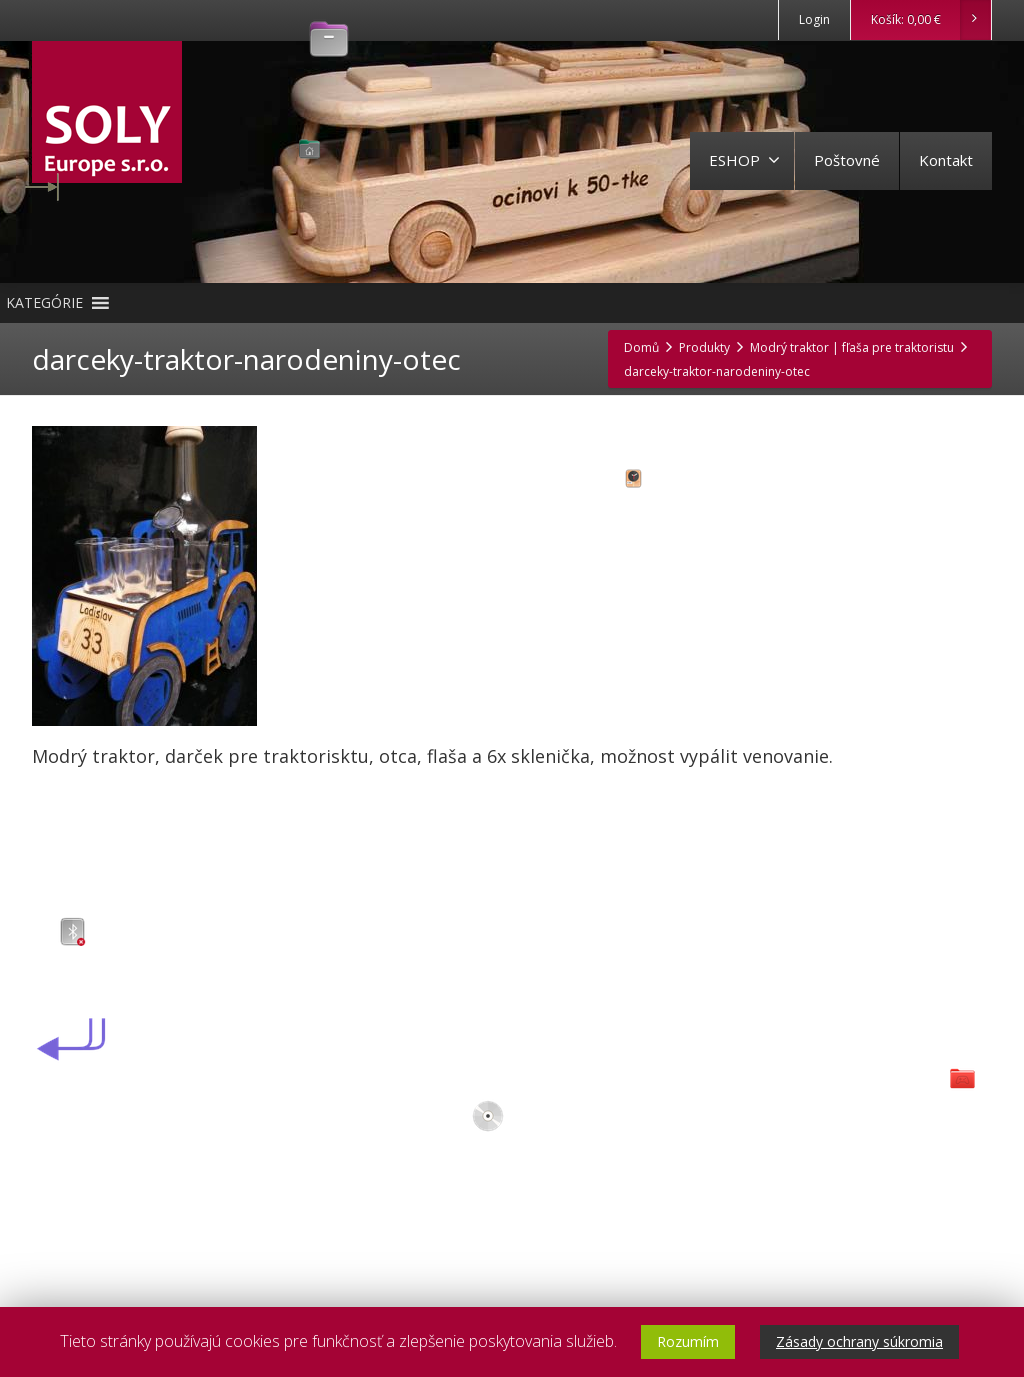  I want to click on open the file manager application, so click(329, 39).